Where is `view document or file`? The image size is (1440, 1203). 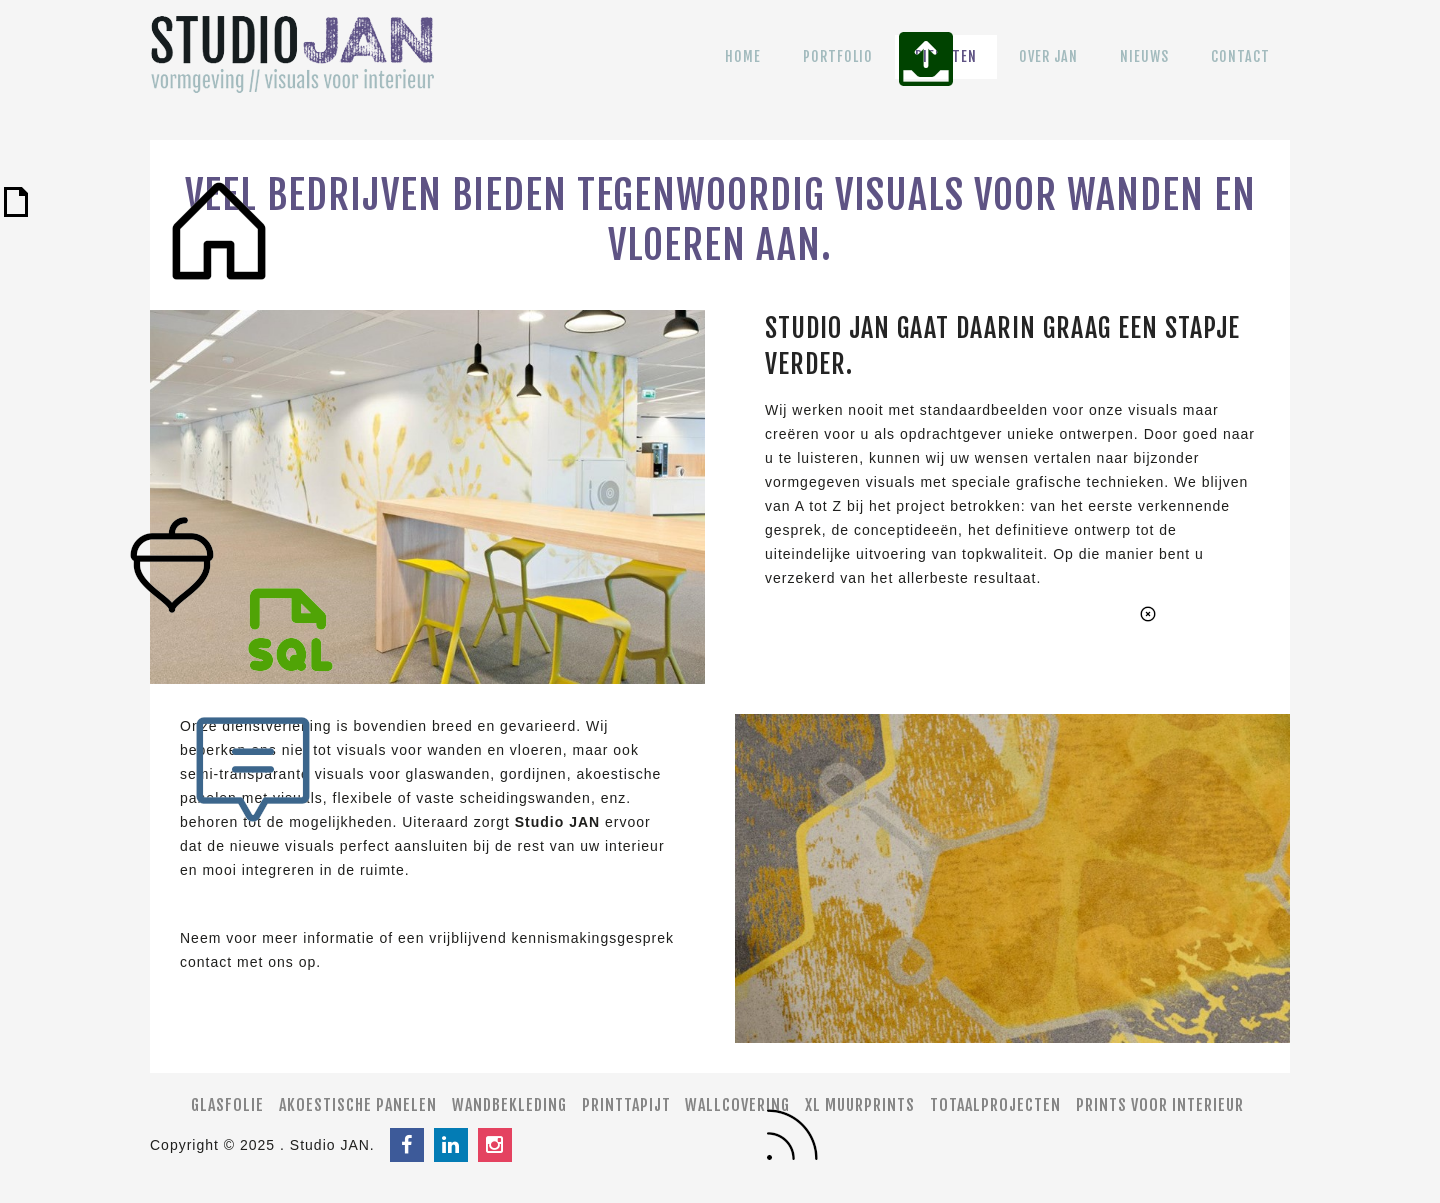 view document or file is located at coordinates (16, 202).